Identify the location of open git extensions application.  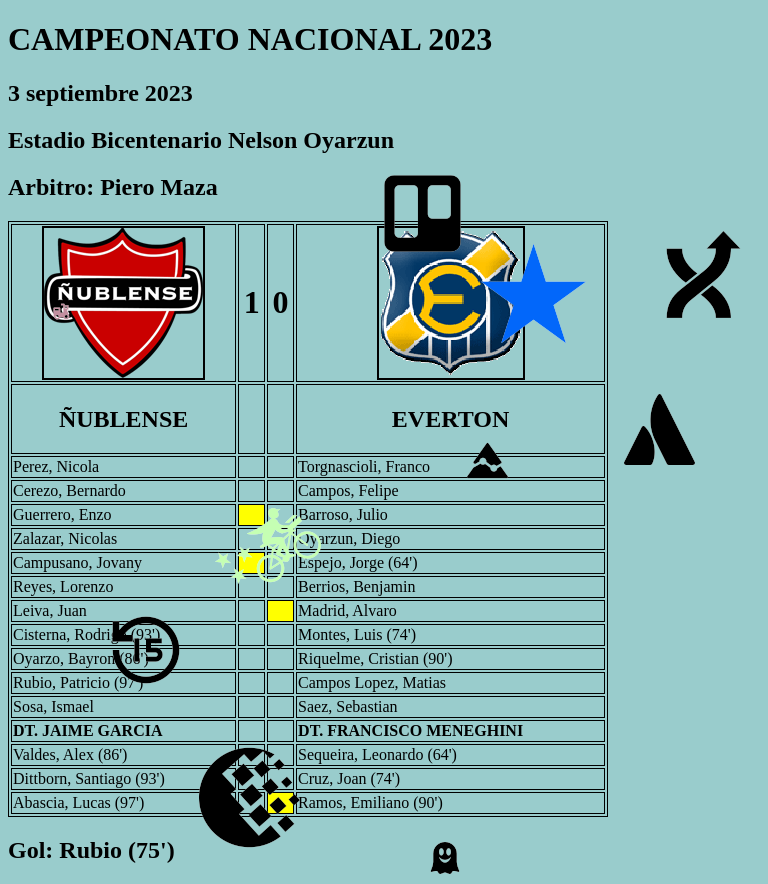
(703, 274).